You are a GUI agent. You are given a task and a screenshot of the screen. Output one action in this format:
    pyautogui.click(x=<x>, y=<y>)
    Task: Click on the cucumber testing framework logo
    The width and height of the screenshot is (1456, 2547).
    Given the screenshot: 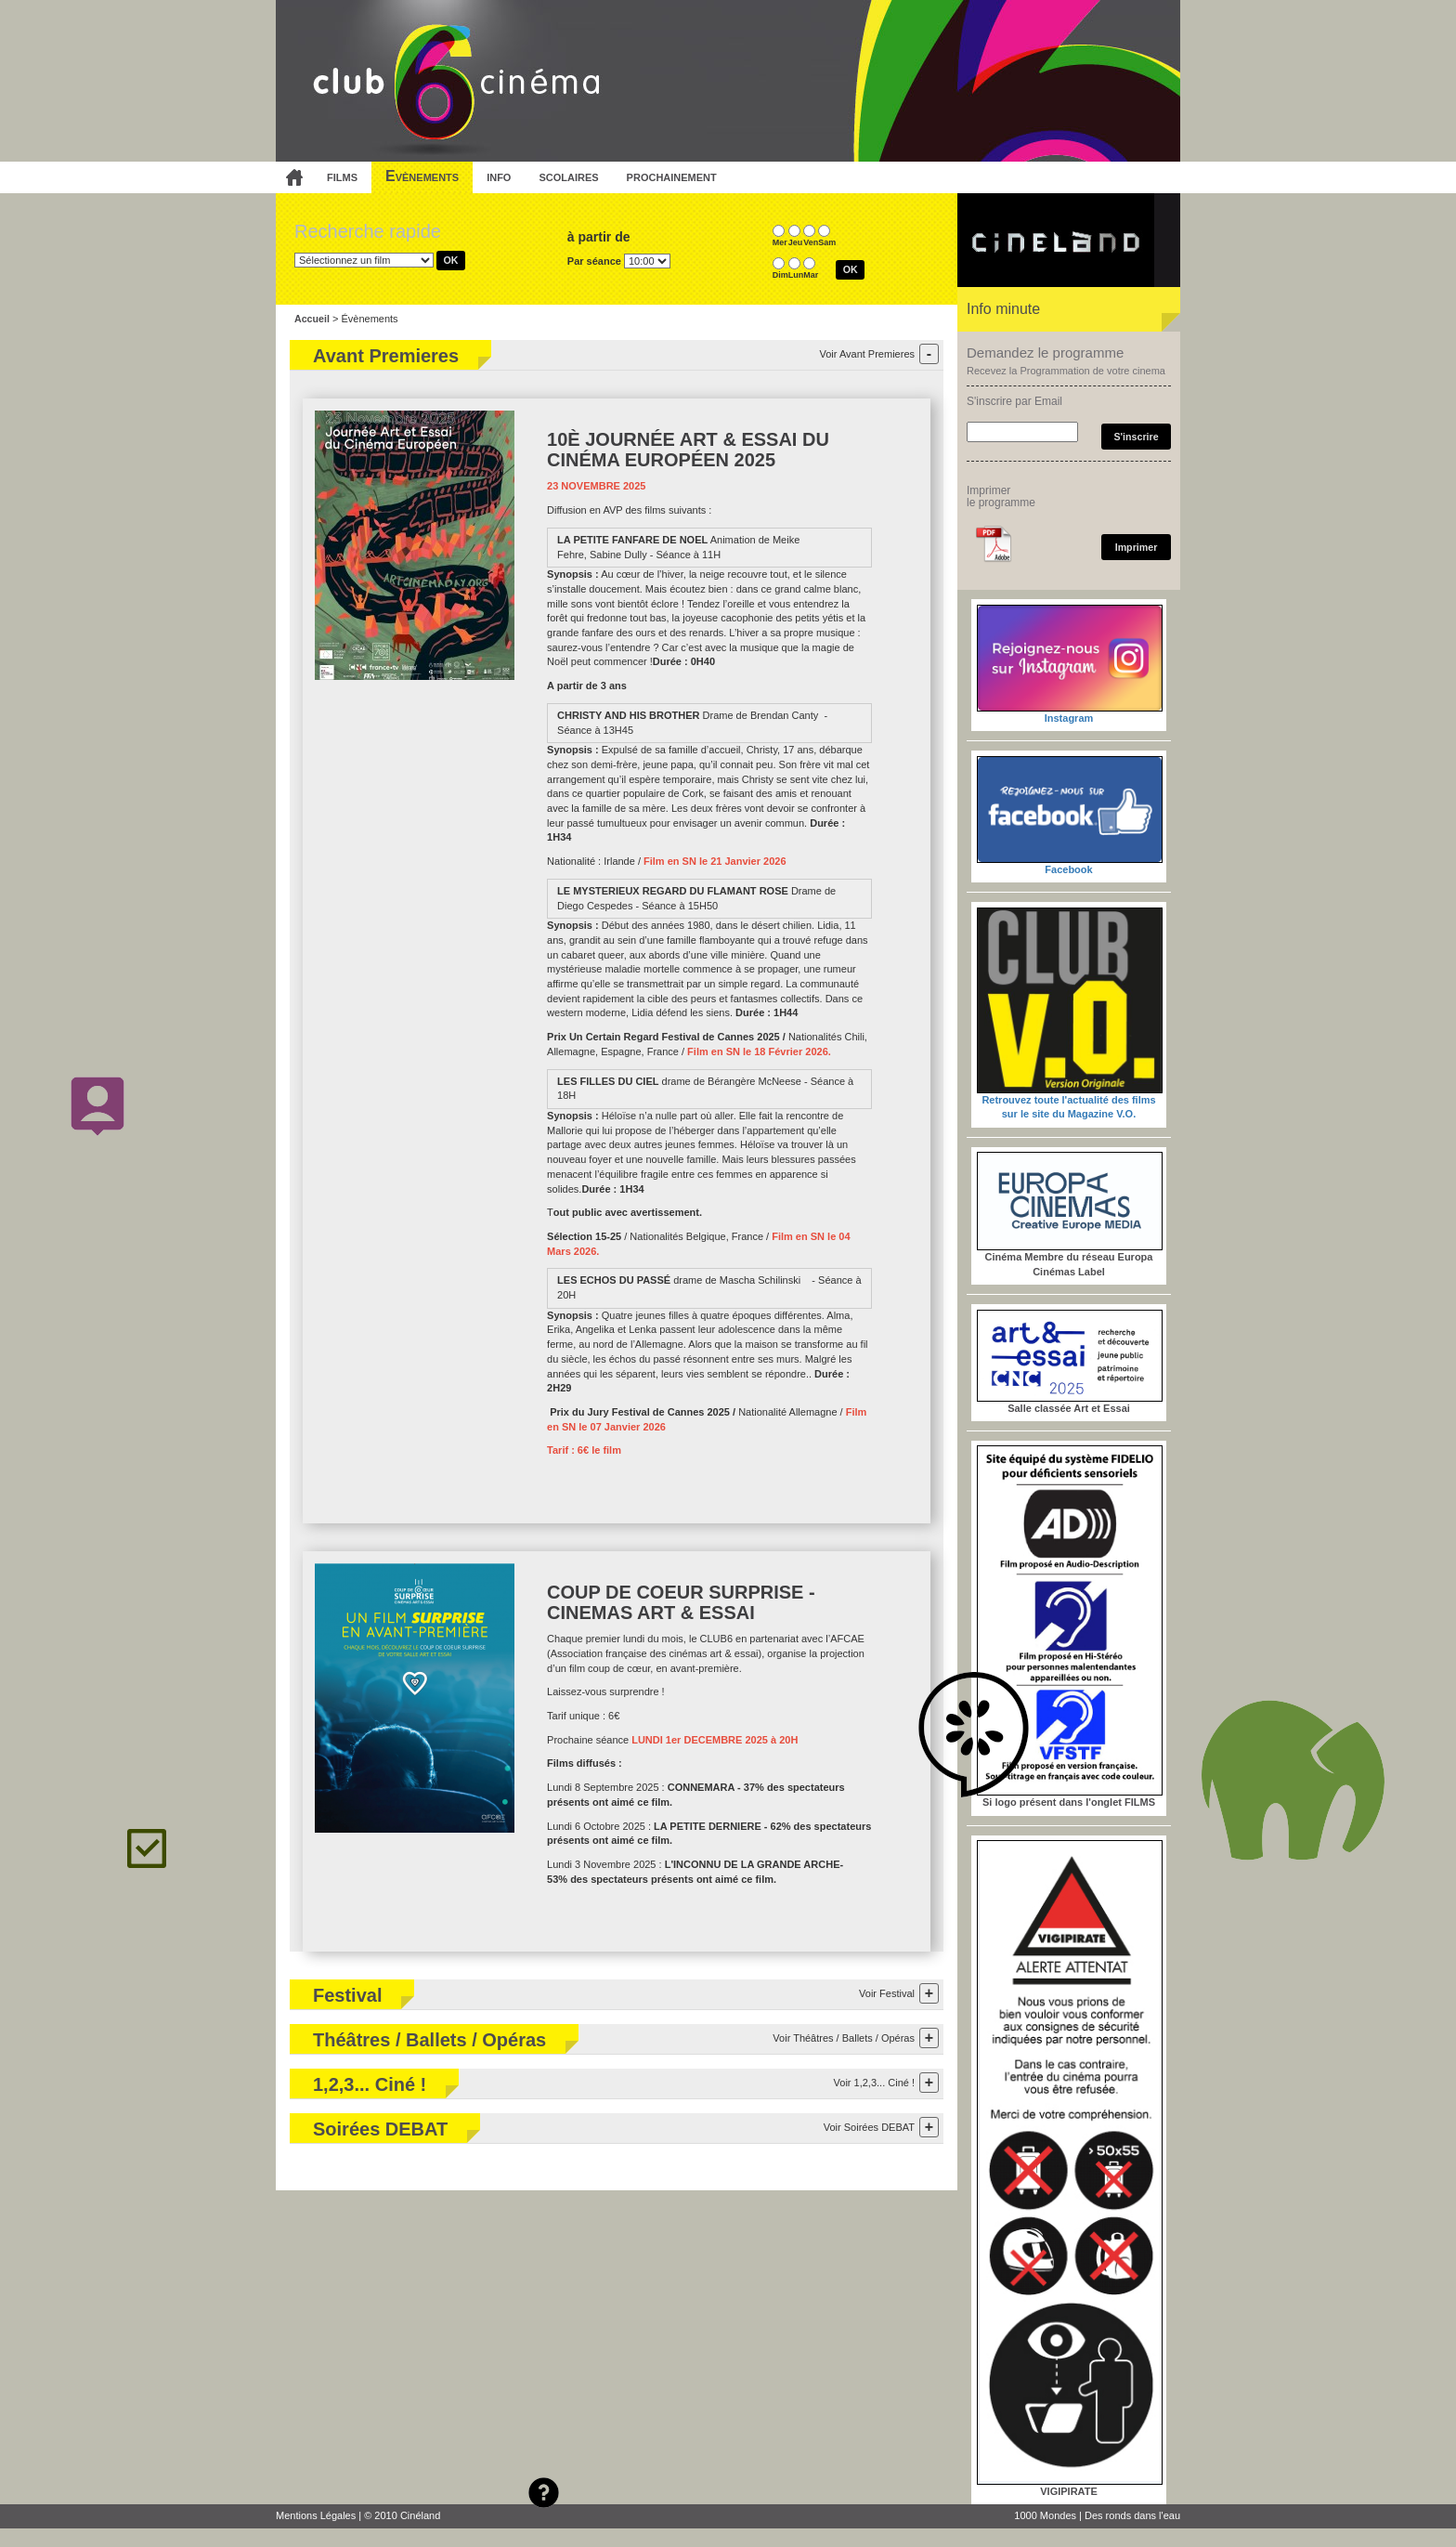 What is the action you would take?
    pyautogui.click(x=973, y=1734)
    